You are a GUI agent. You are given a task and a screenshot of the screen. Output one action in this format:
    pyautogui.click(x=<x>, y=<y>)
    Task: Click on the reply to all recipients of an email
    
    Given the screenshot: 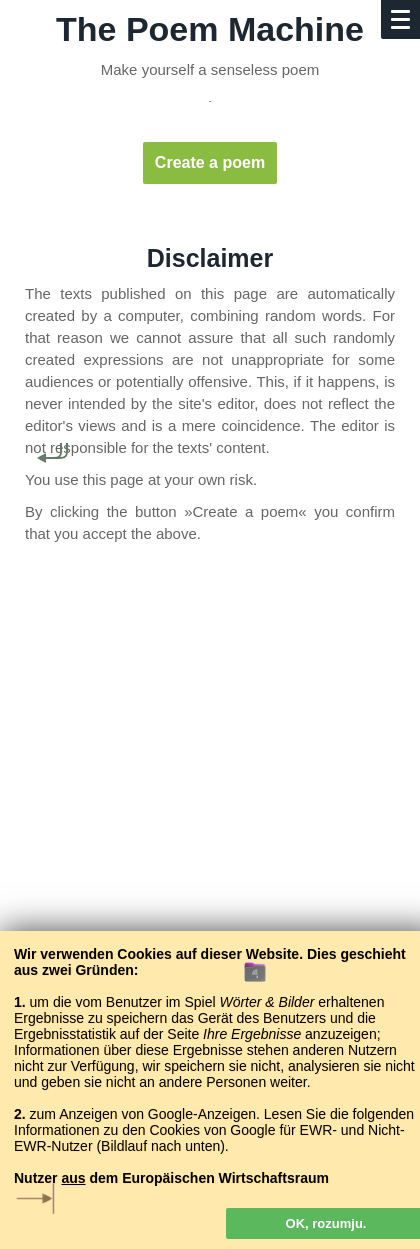 What is the action you would take?
    pyautogui.click(x=52, y=451)
    